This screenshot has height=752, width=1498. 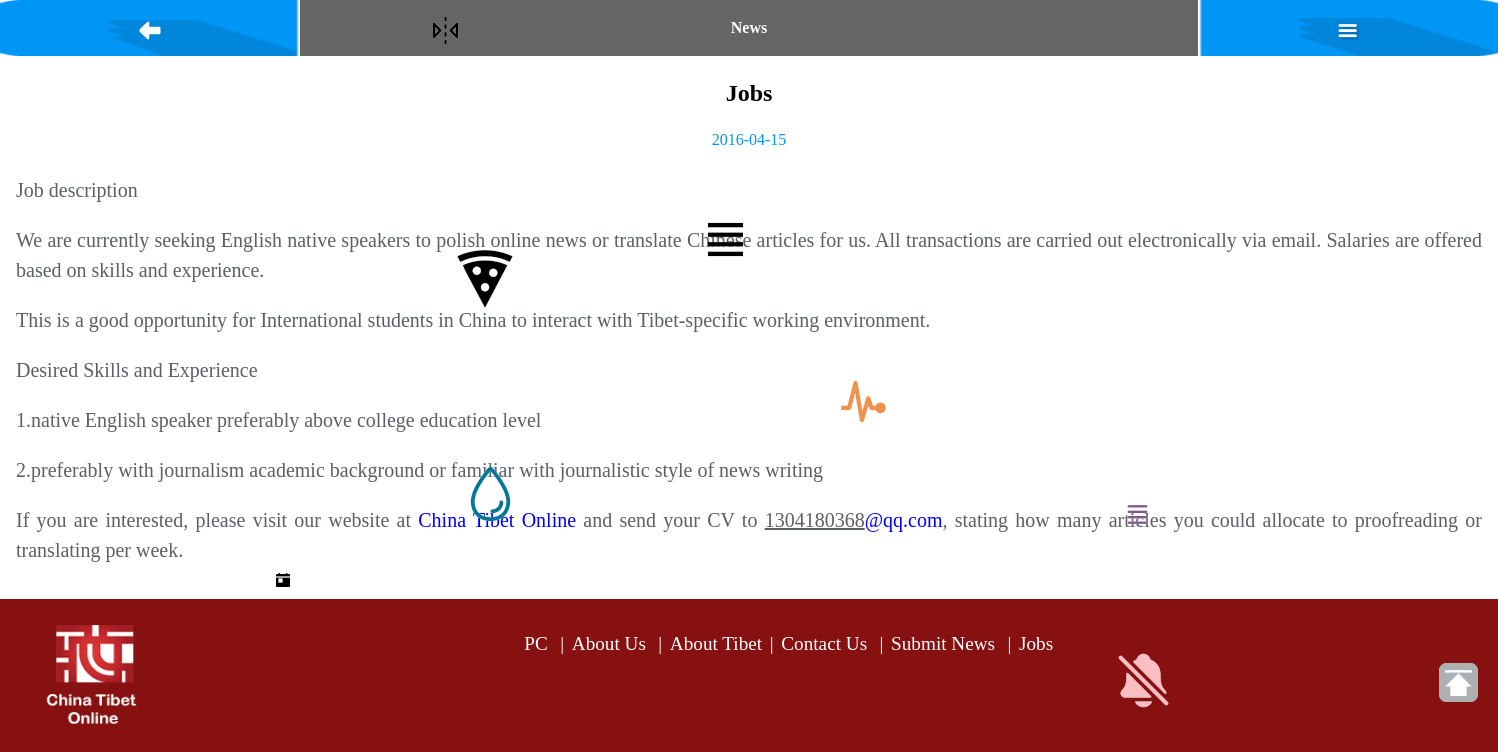 I want to click on view activity or health metrics, so click(x=863, y=401).